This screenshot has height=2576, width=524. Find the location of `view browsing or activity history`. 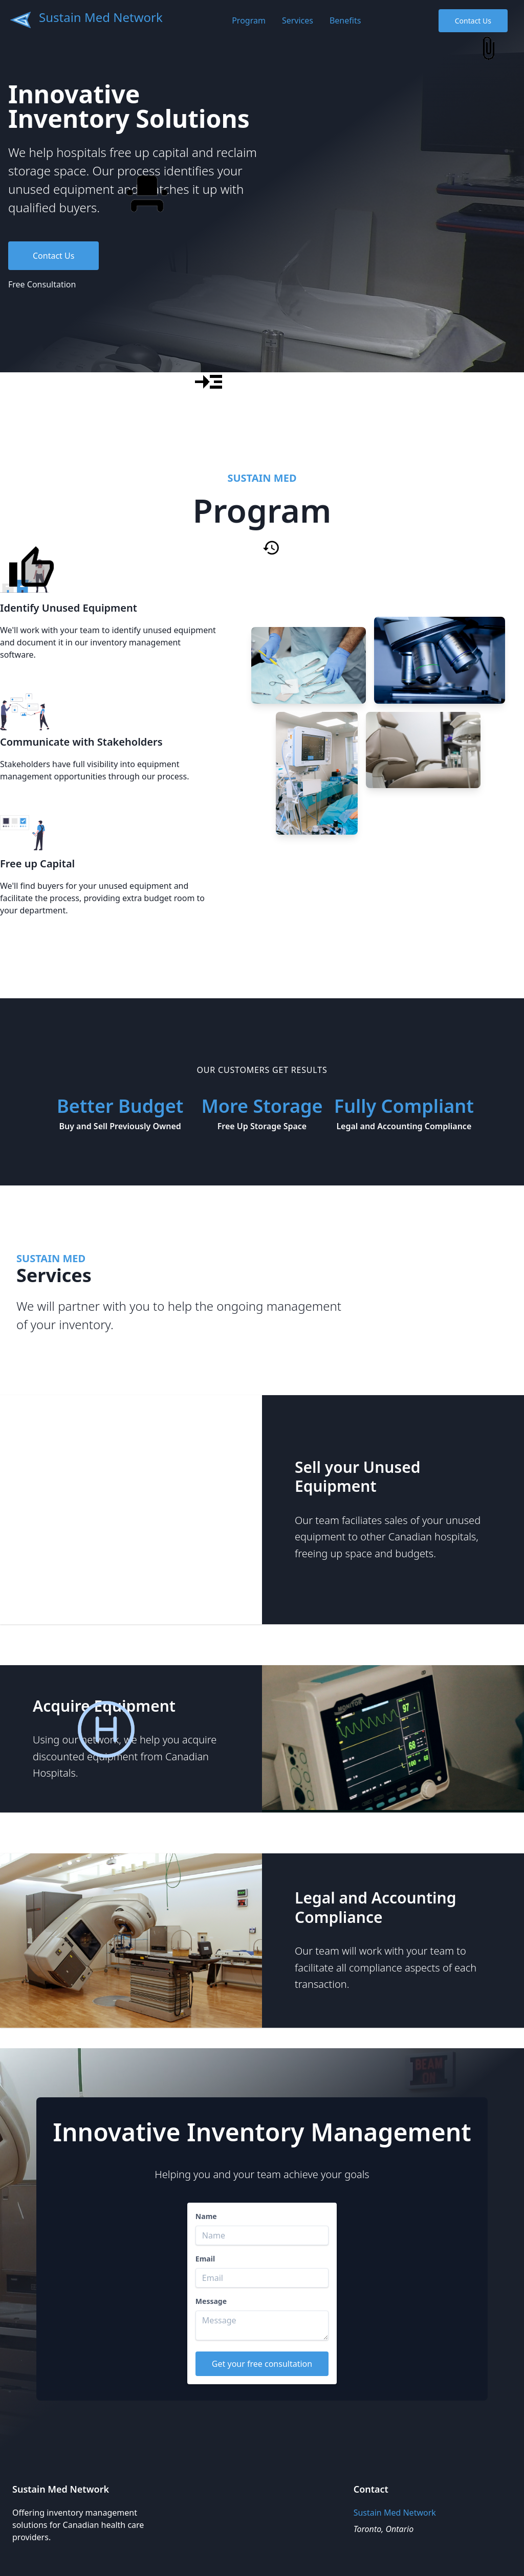

view browsing or activity history is located at coordinates (271, 548).